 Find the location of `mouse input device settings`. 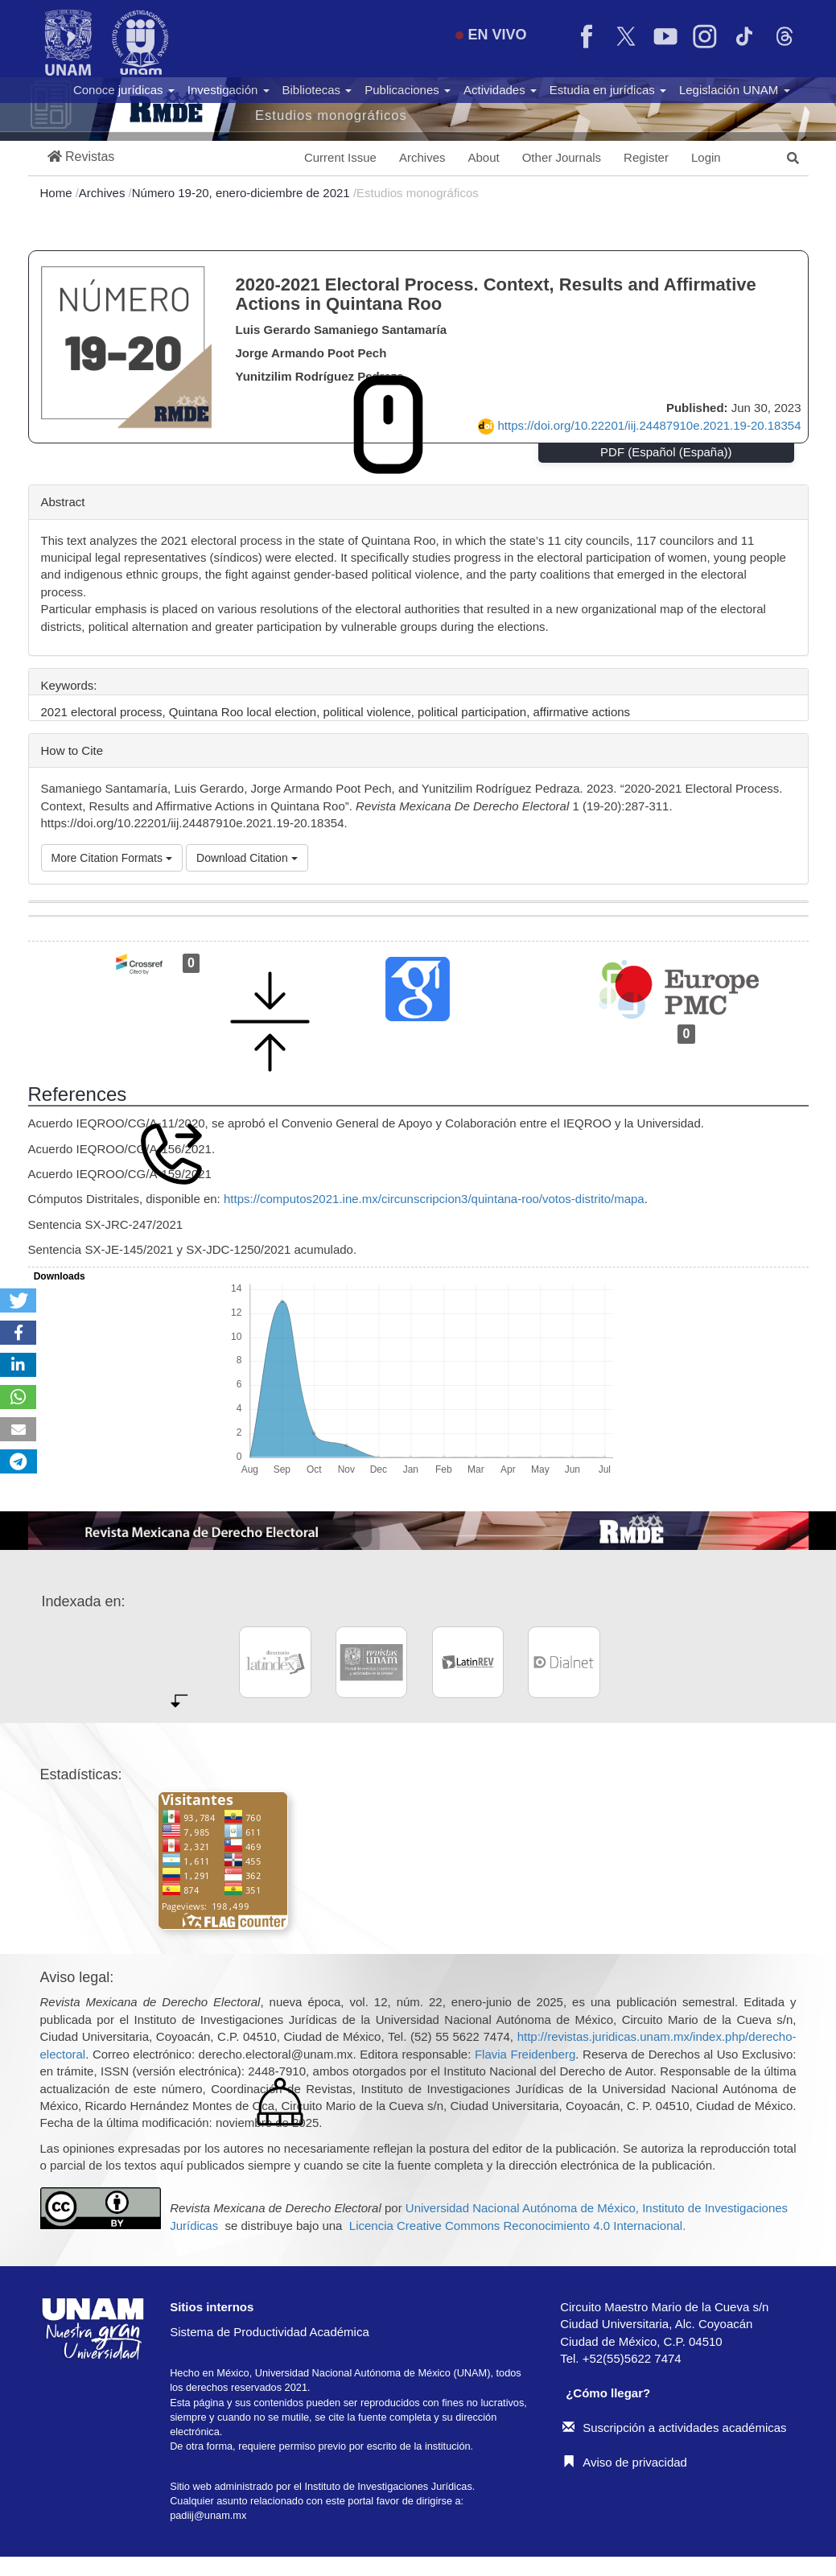

mouse input device settings is located at coordinates (388, 424).